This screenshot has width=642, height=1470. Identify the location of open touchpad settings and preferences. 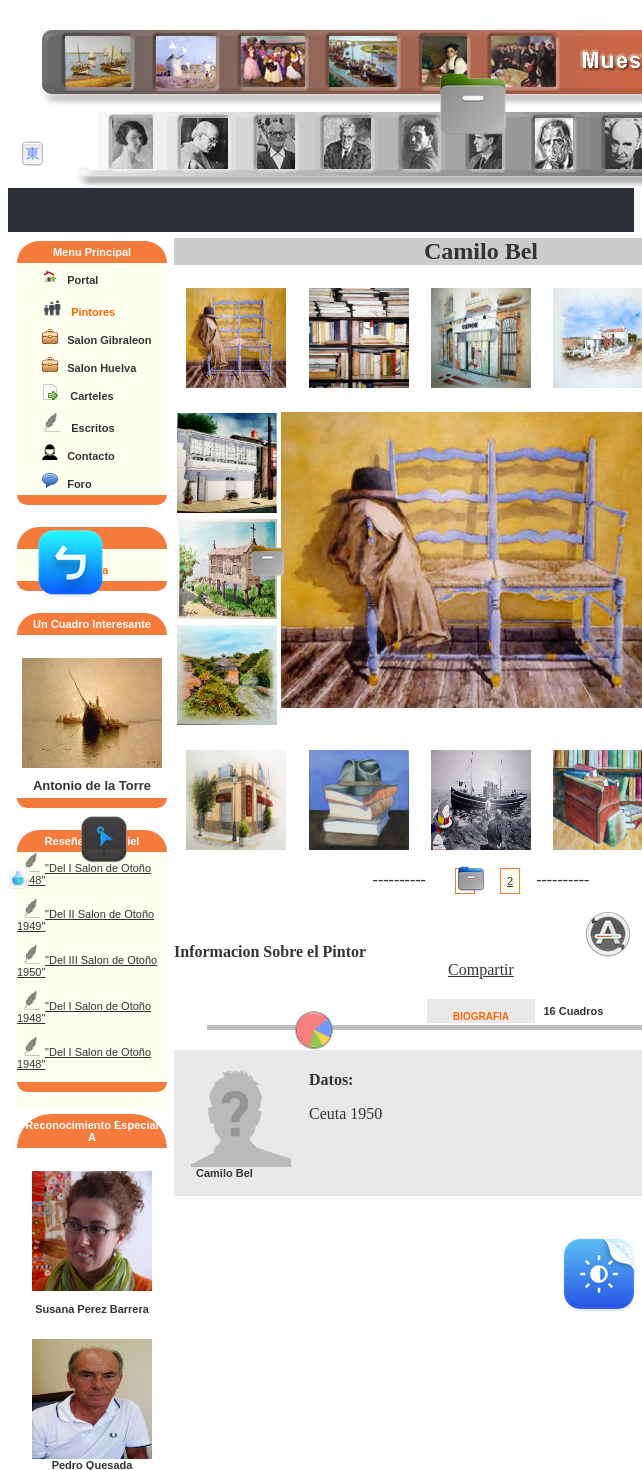
(104, 840).